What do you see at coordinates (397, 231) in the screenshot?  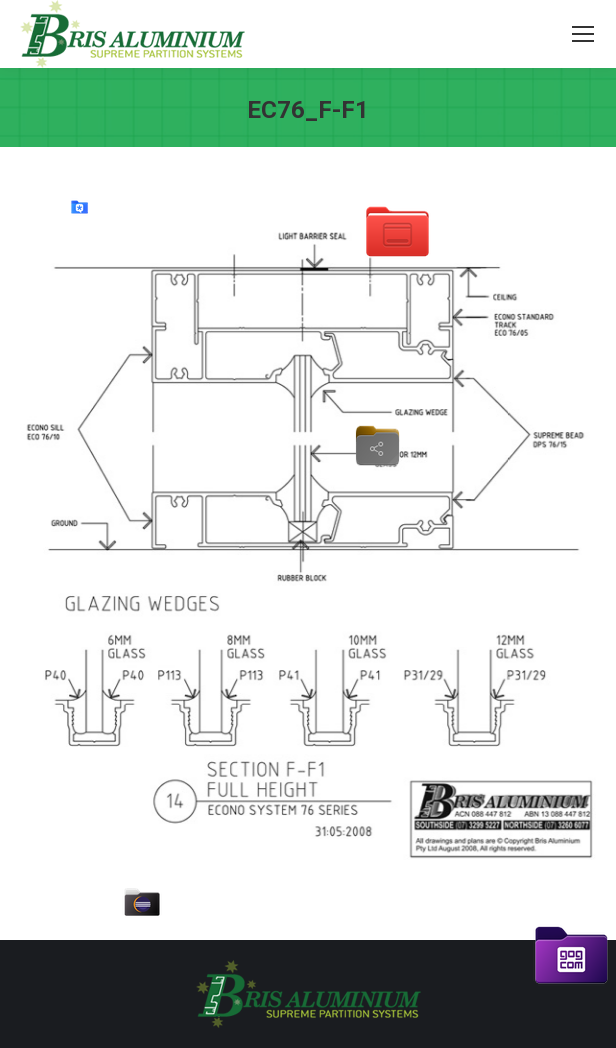 I see `open desktop folder` at bounding box center [397, 231].